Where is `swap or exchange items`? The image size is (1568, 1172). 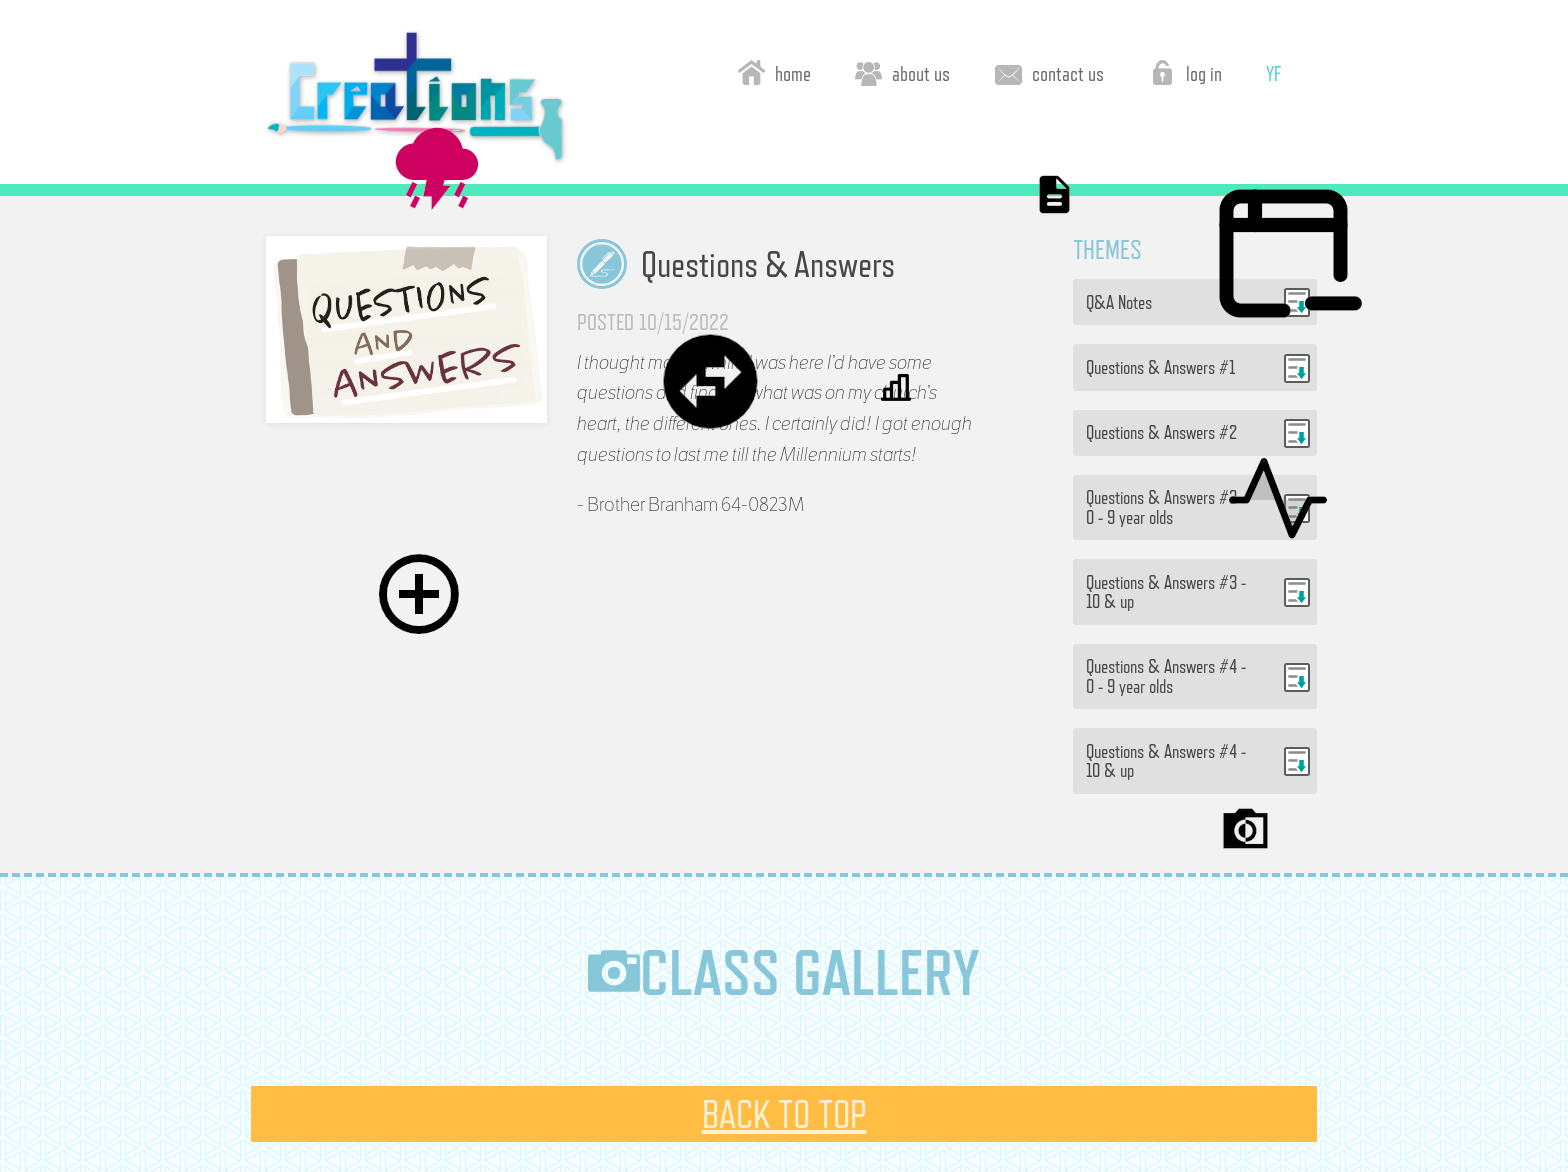
swap or exchange items is located at coordinates (710, 381).